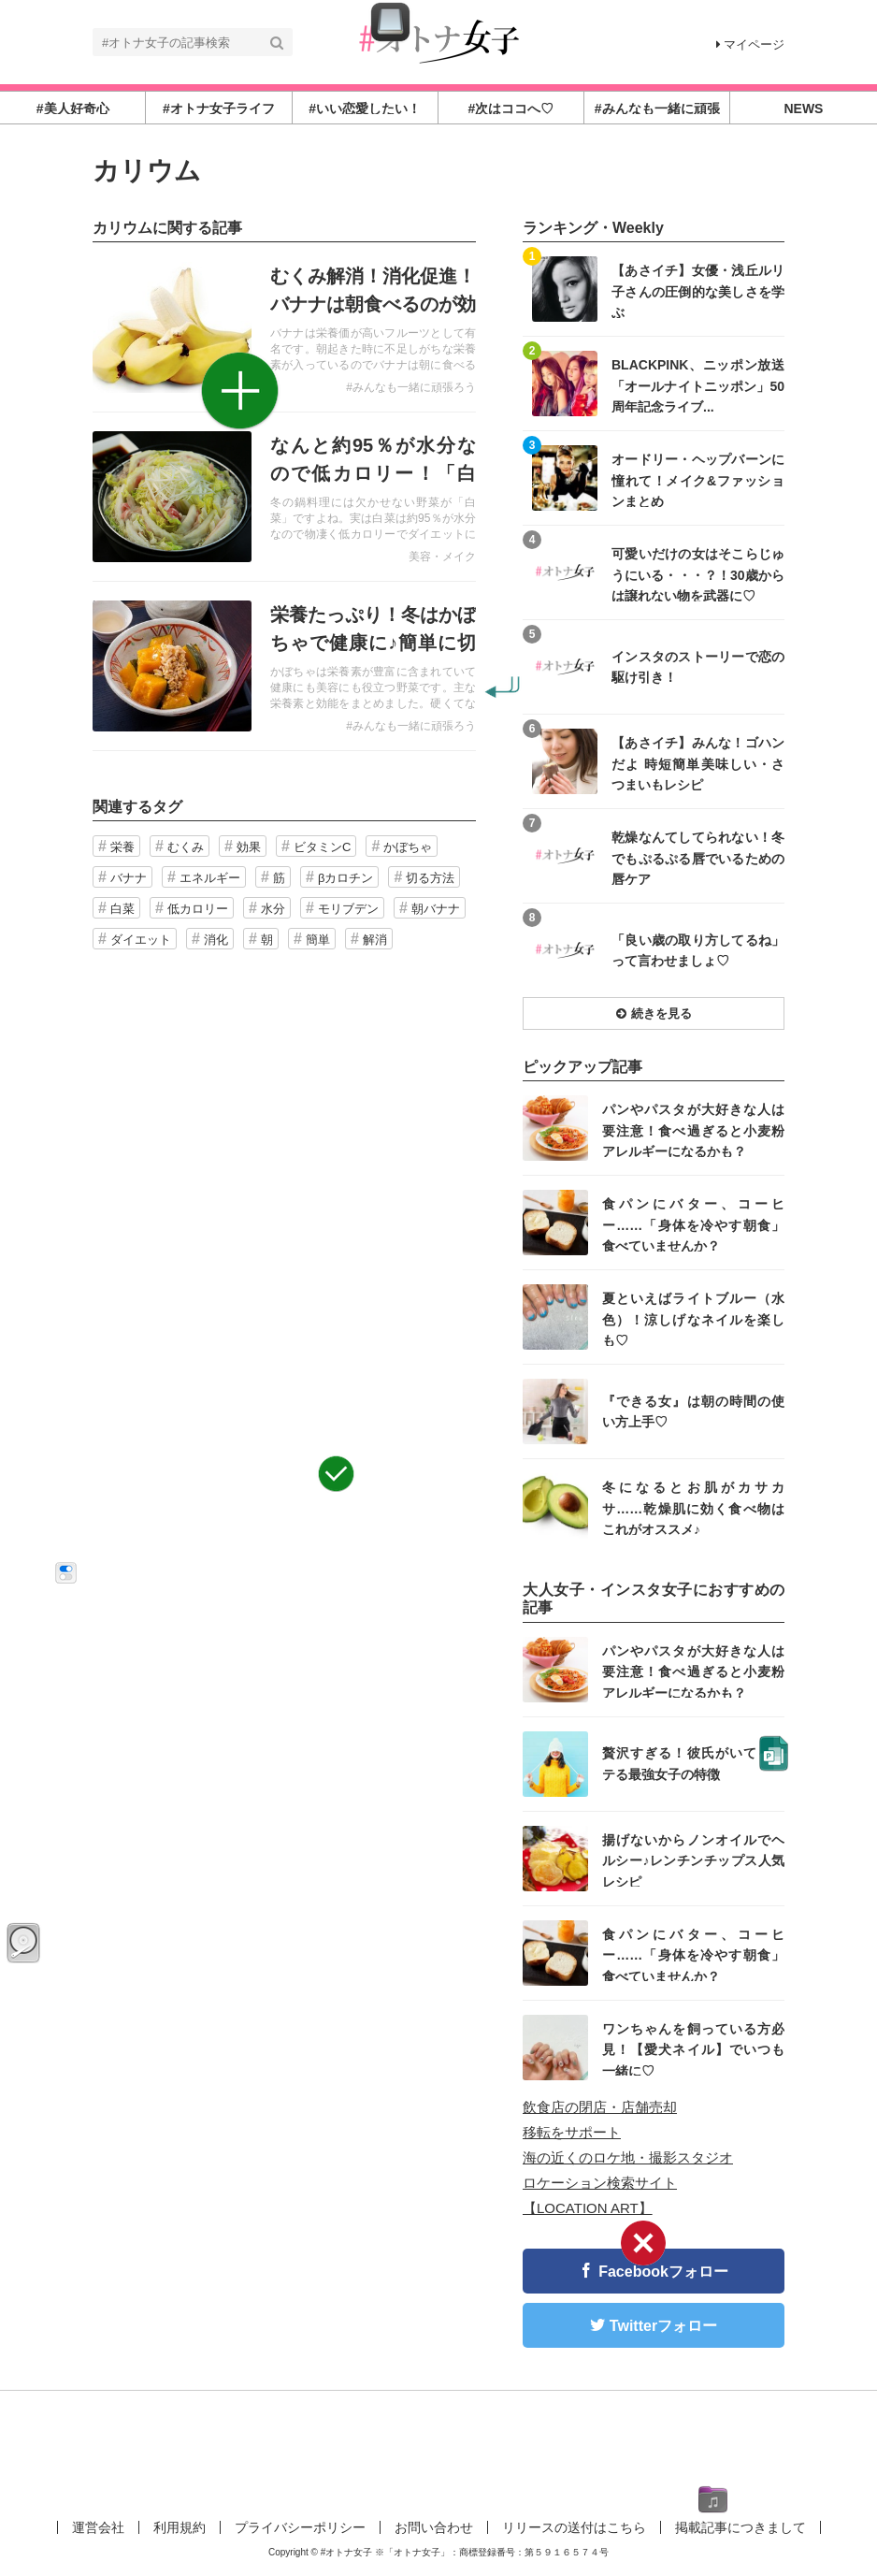 This screenshot has height=2576, width=877. What do you see at coordinates (23, 1943) in the screenshot?
I see `open disk utility application` at bounding box center [23, 1943].